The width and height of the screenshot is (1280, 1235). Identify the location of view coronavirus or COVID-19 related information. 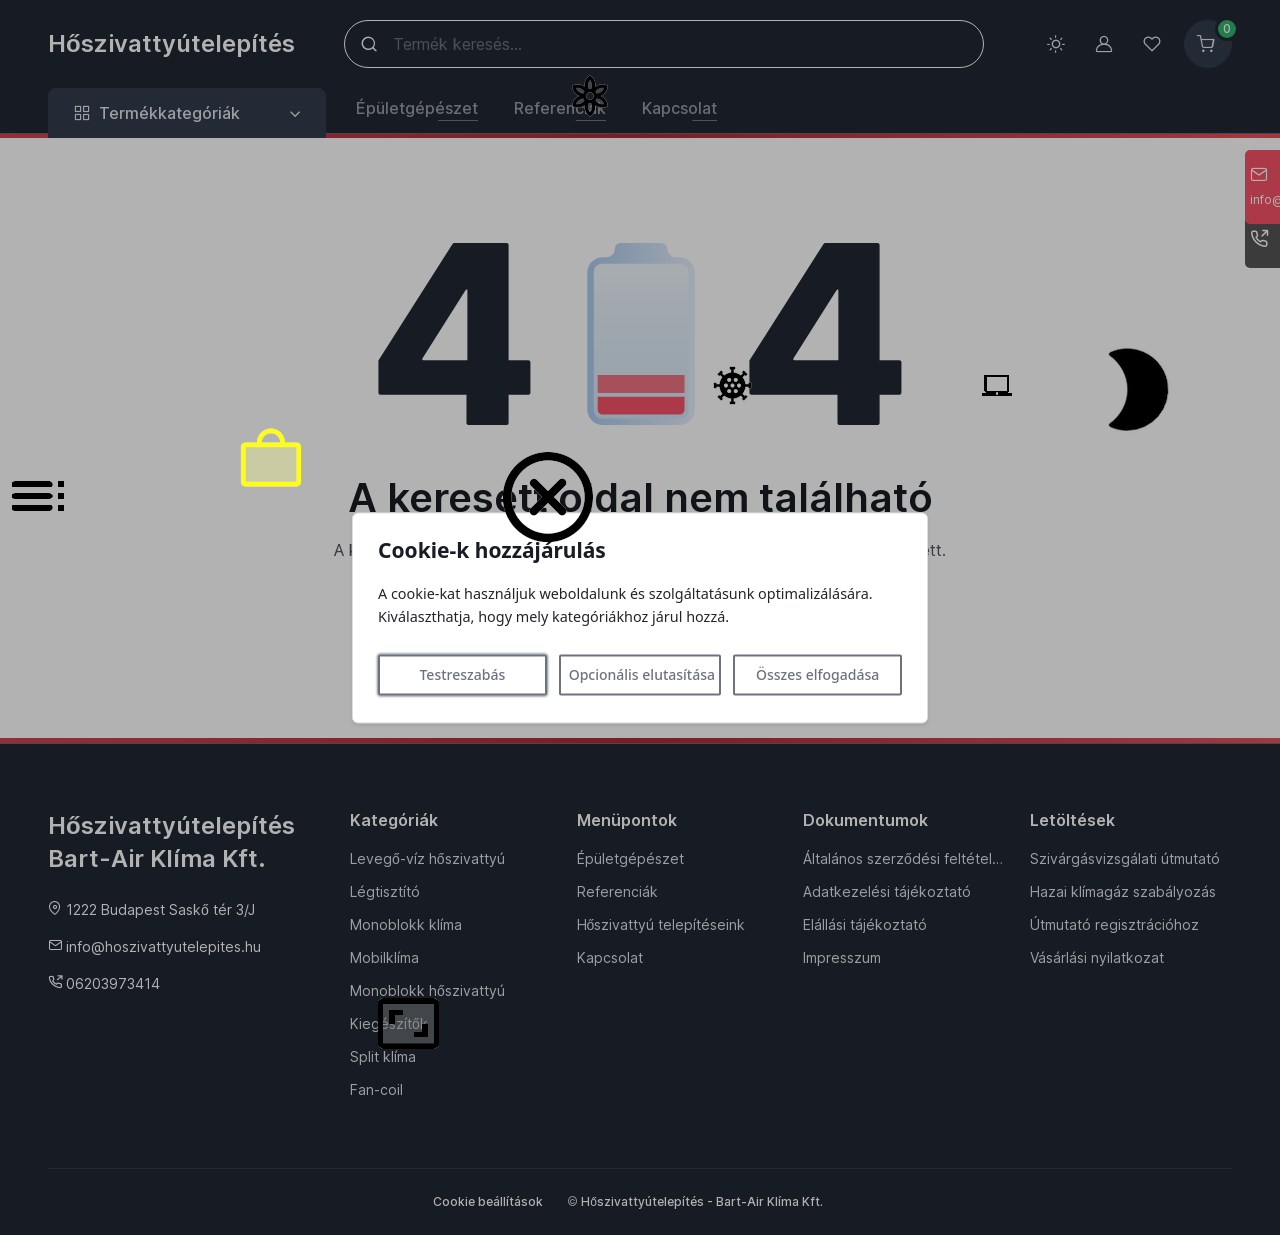
(732, 385).